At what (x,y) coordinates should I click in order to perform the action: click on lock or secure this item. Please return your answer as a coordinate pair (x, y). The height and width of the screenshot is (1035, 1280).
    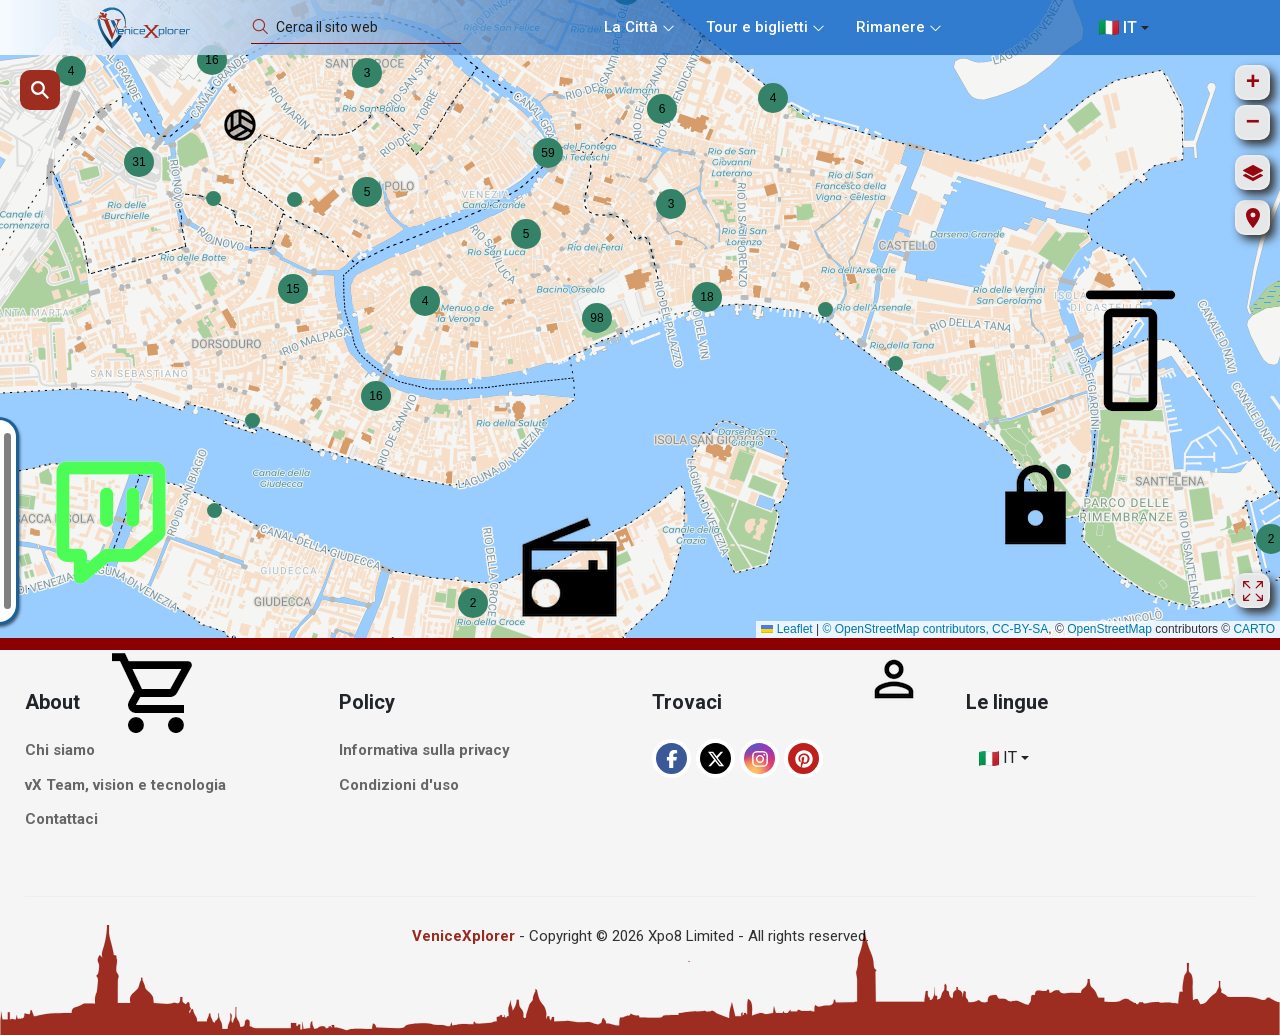
    Looking at the image, I should click on (1035, 506).